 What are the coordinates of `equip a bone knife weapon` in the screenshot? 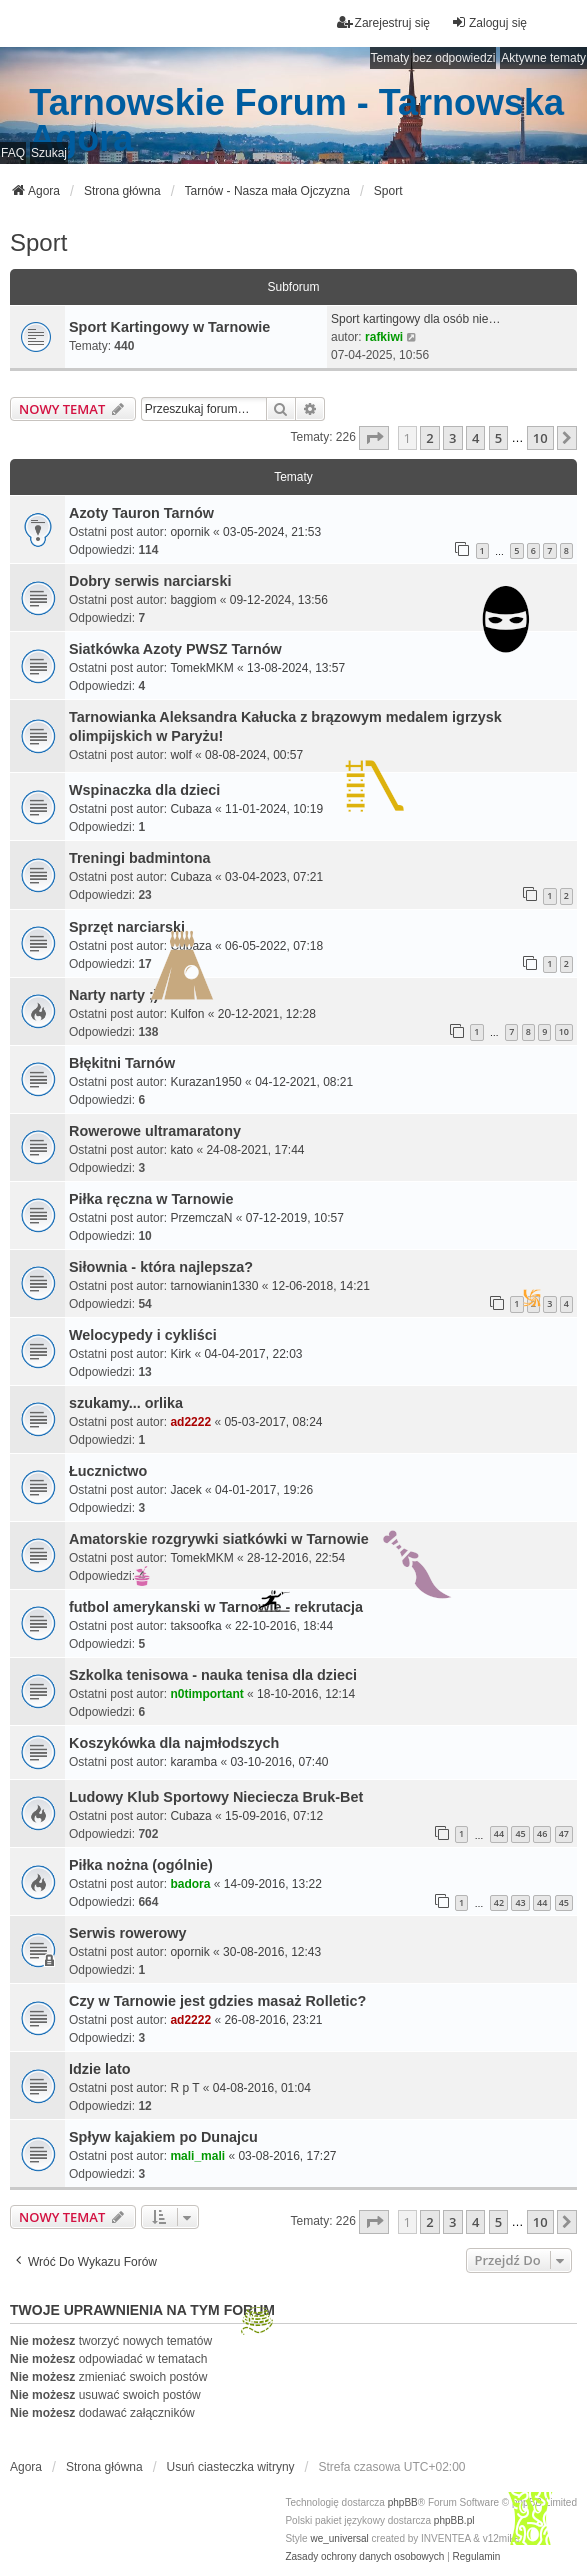 It's located at (417, 1564).